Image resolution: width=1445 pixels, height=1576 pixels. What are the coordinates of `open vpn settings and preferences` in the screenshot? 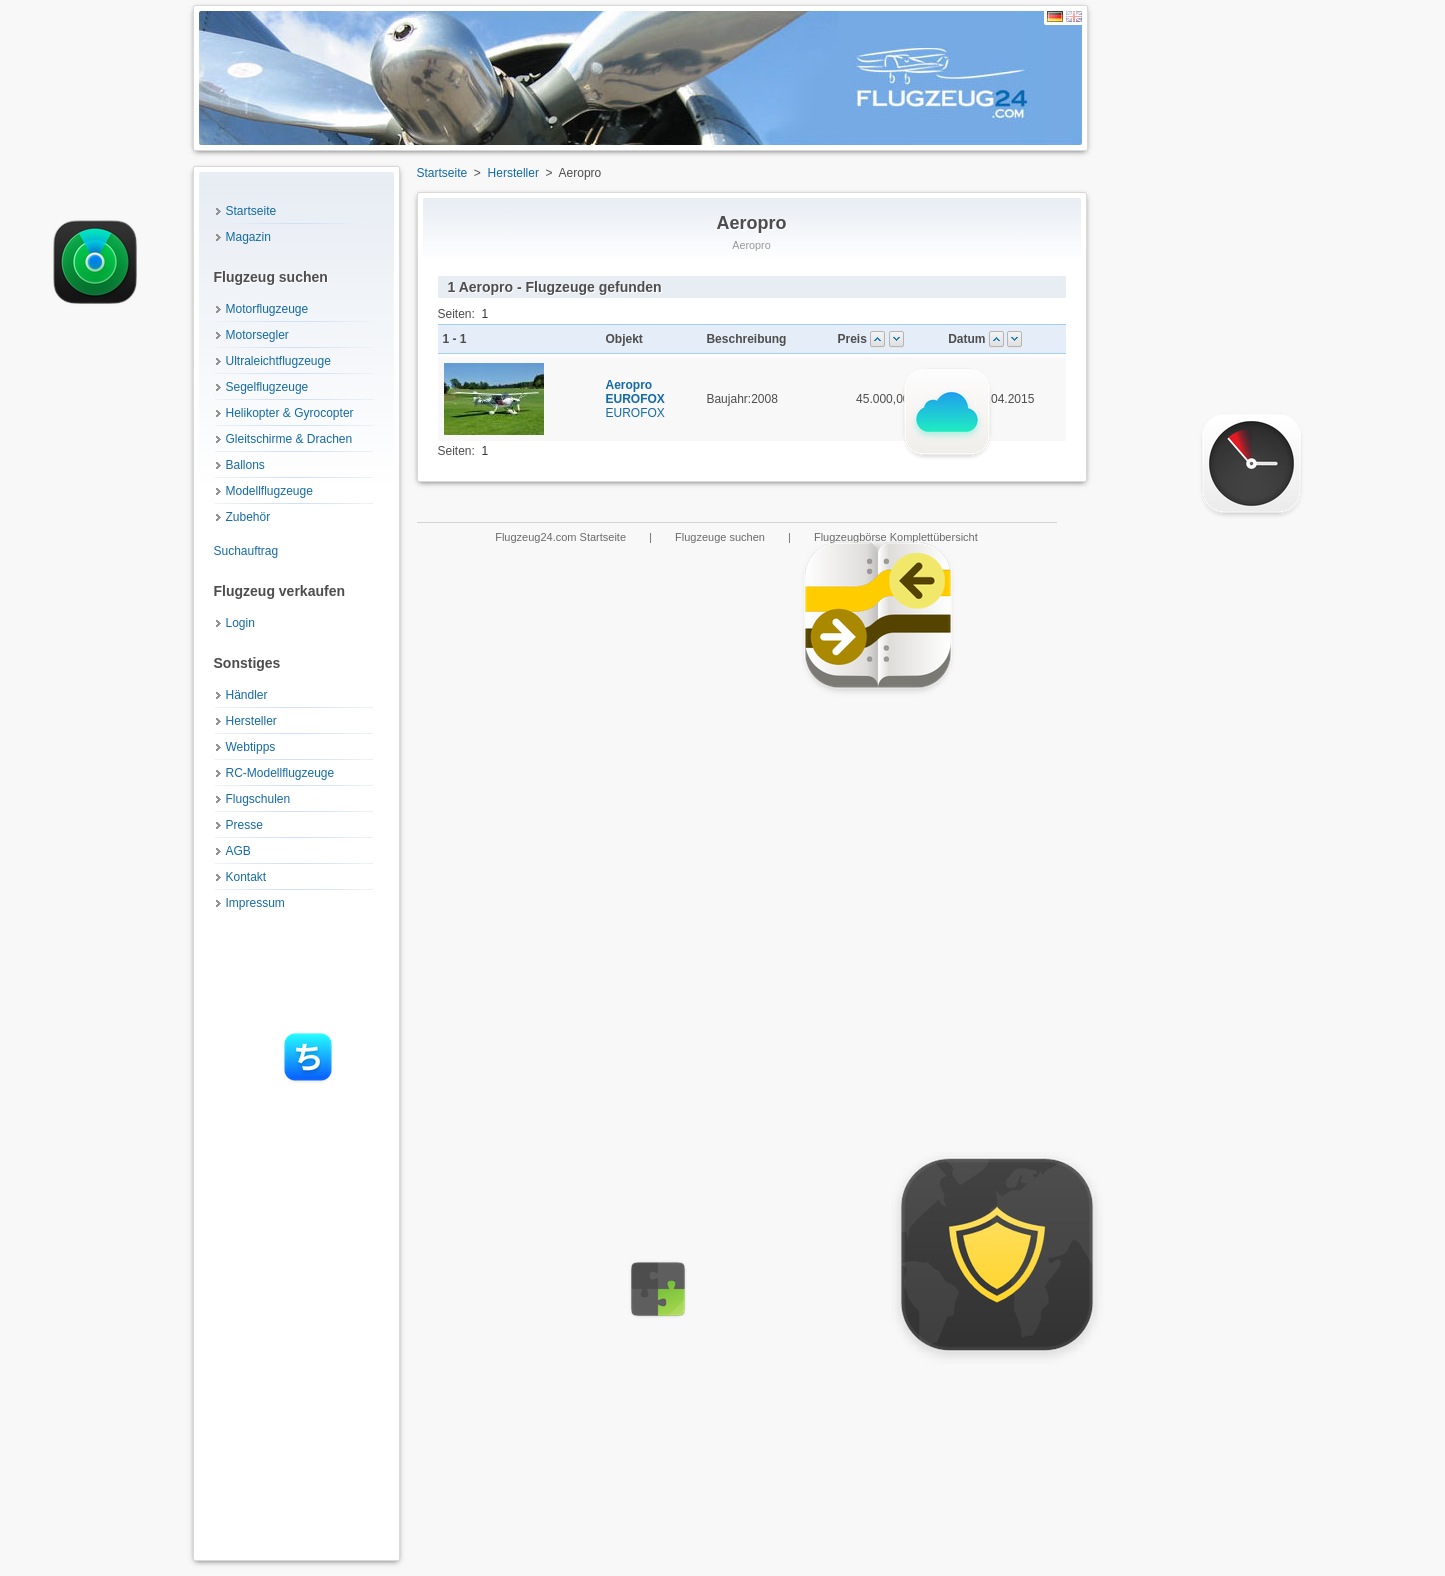 It's located at (997, 1258).